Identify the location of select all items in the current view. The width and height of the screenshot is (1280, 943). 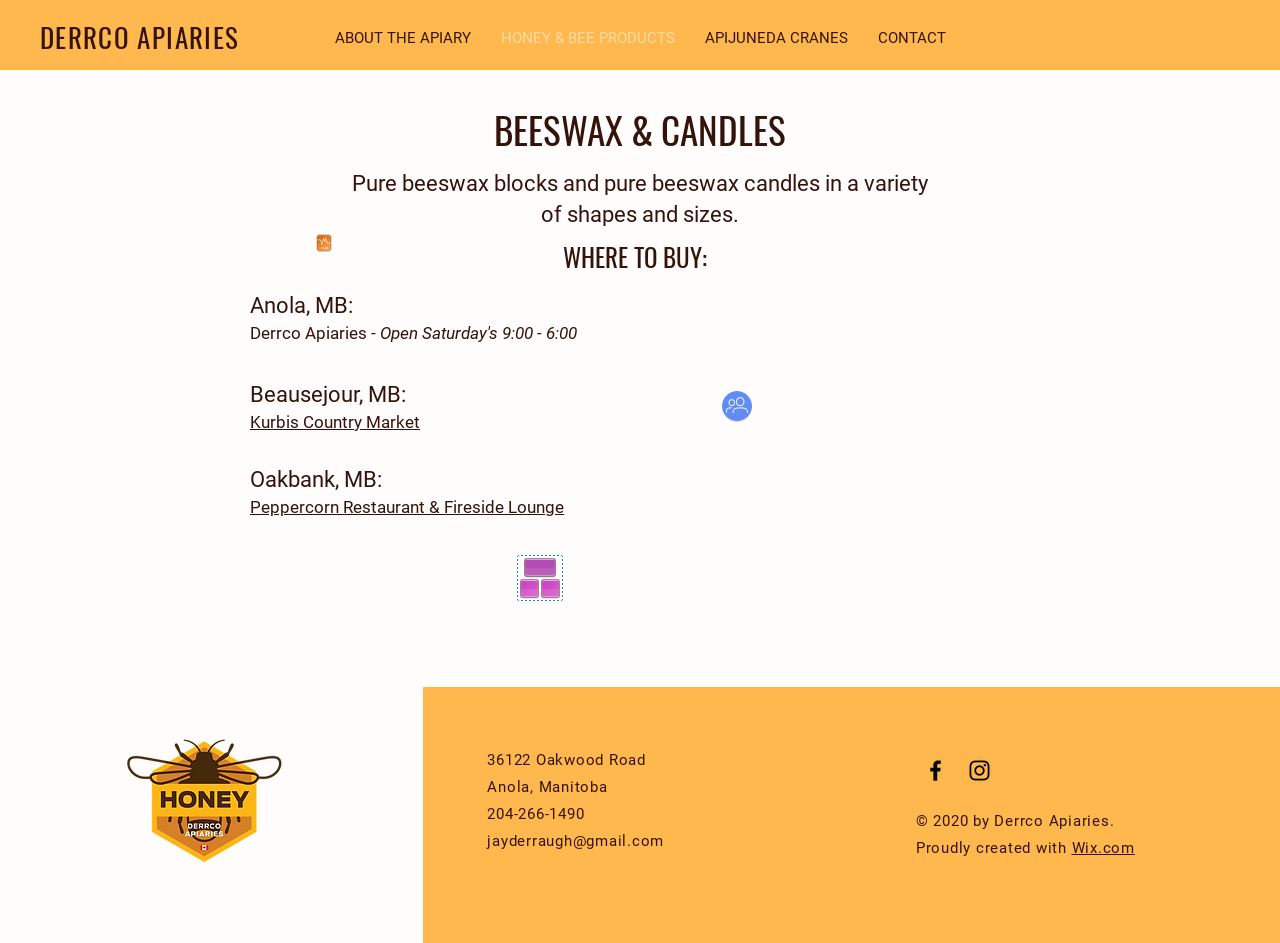
(540, 578).